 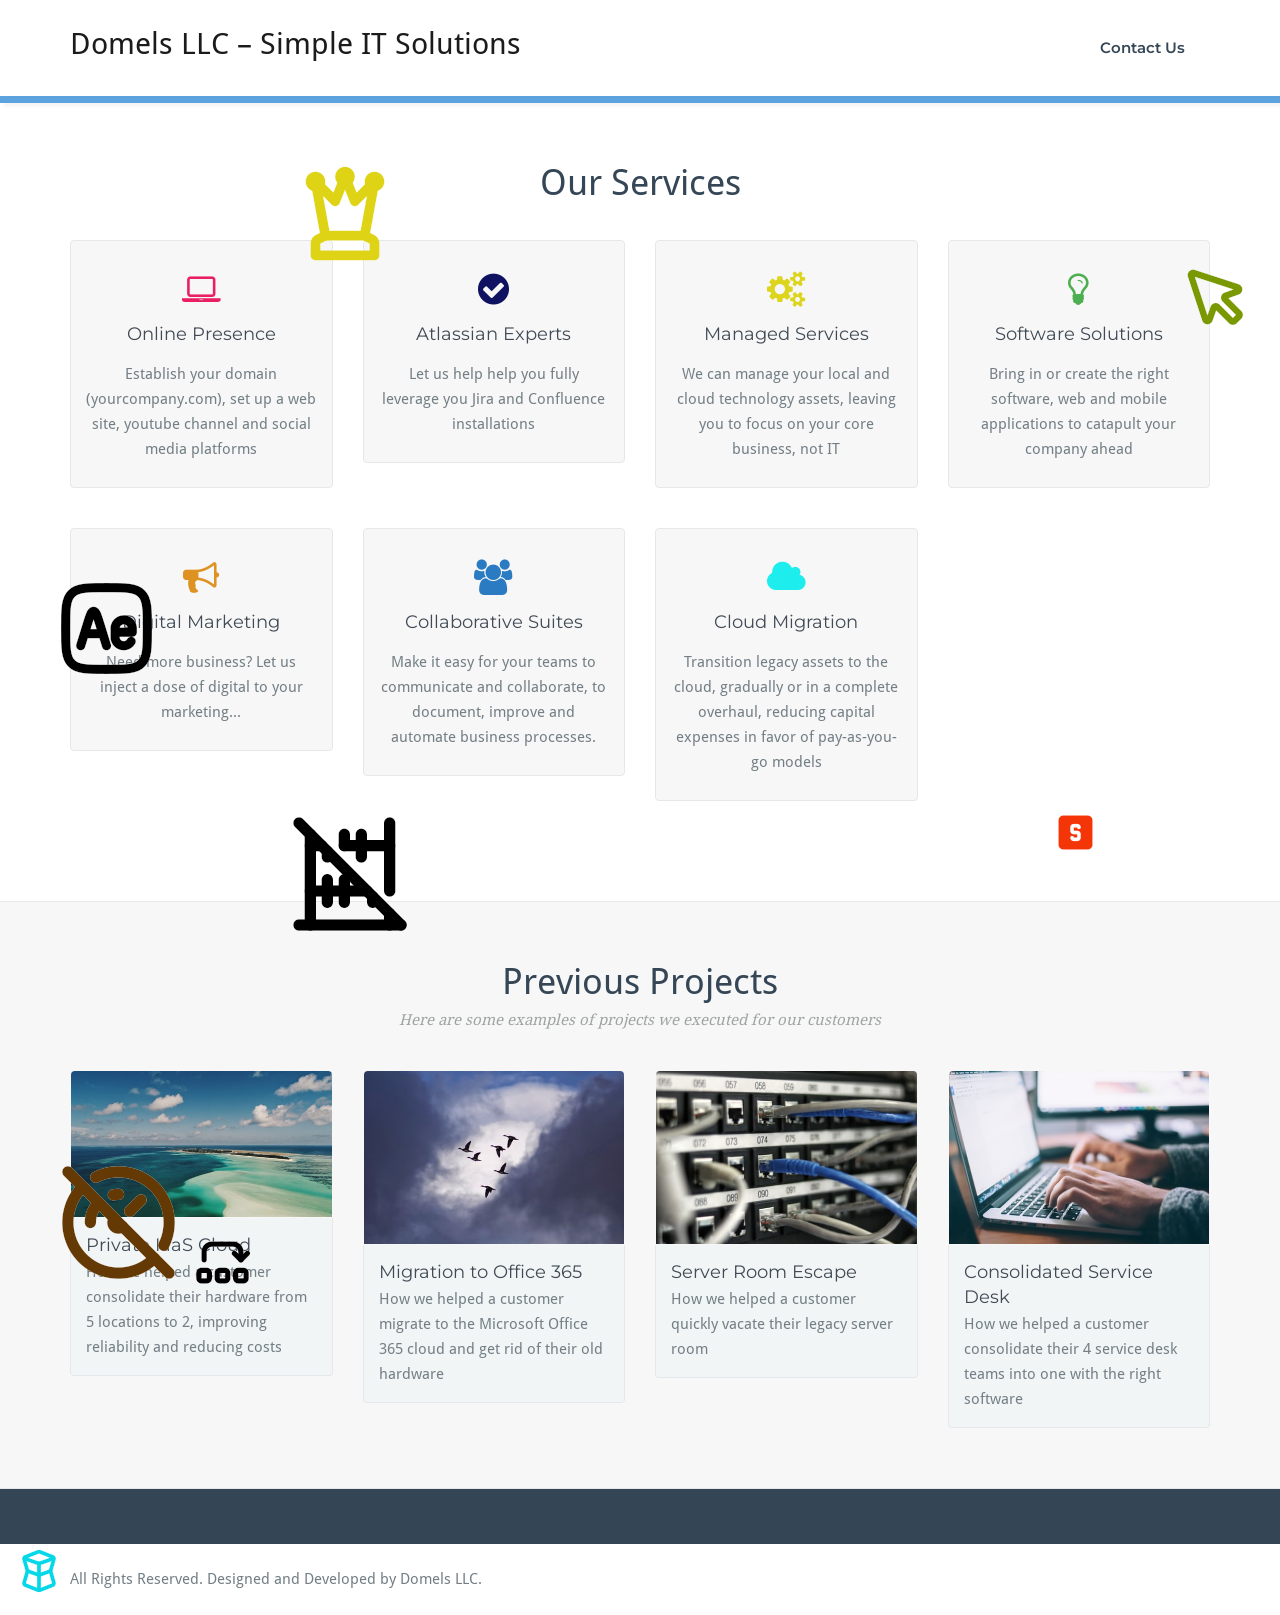 What do you see at coordinates (39, 1571) in the screenshot?
I see `view 3D object or model` at bounding box center [39, 1571].